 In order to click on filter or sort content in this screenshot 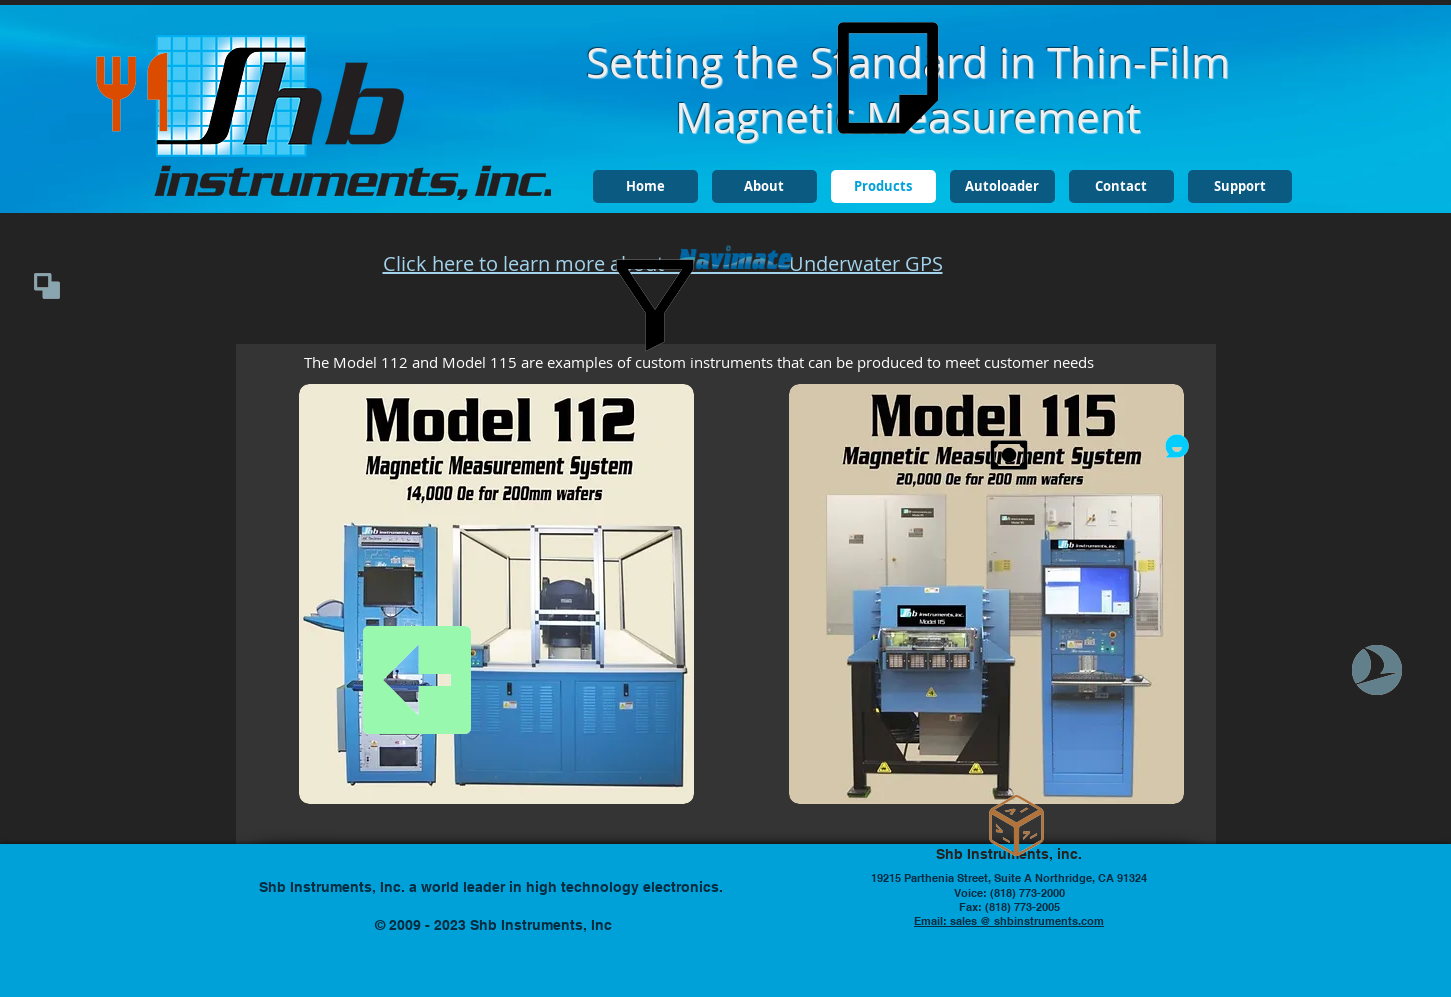, I will do `click(655, 303)`.